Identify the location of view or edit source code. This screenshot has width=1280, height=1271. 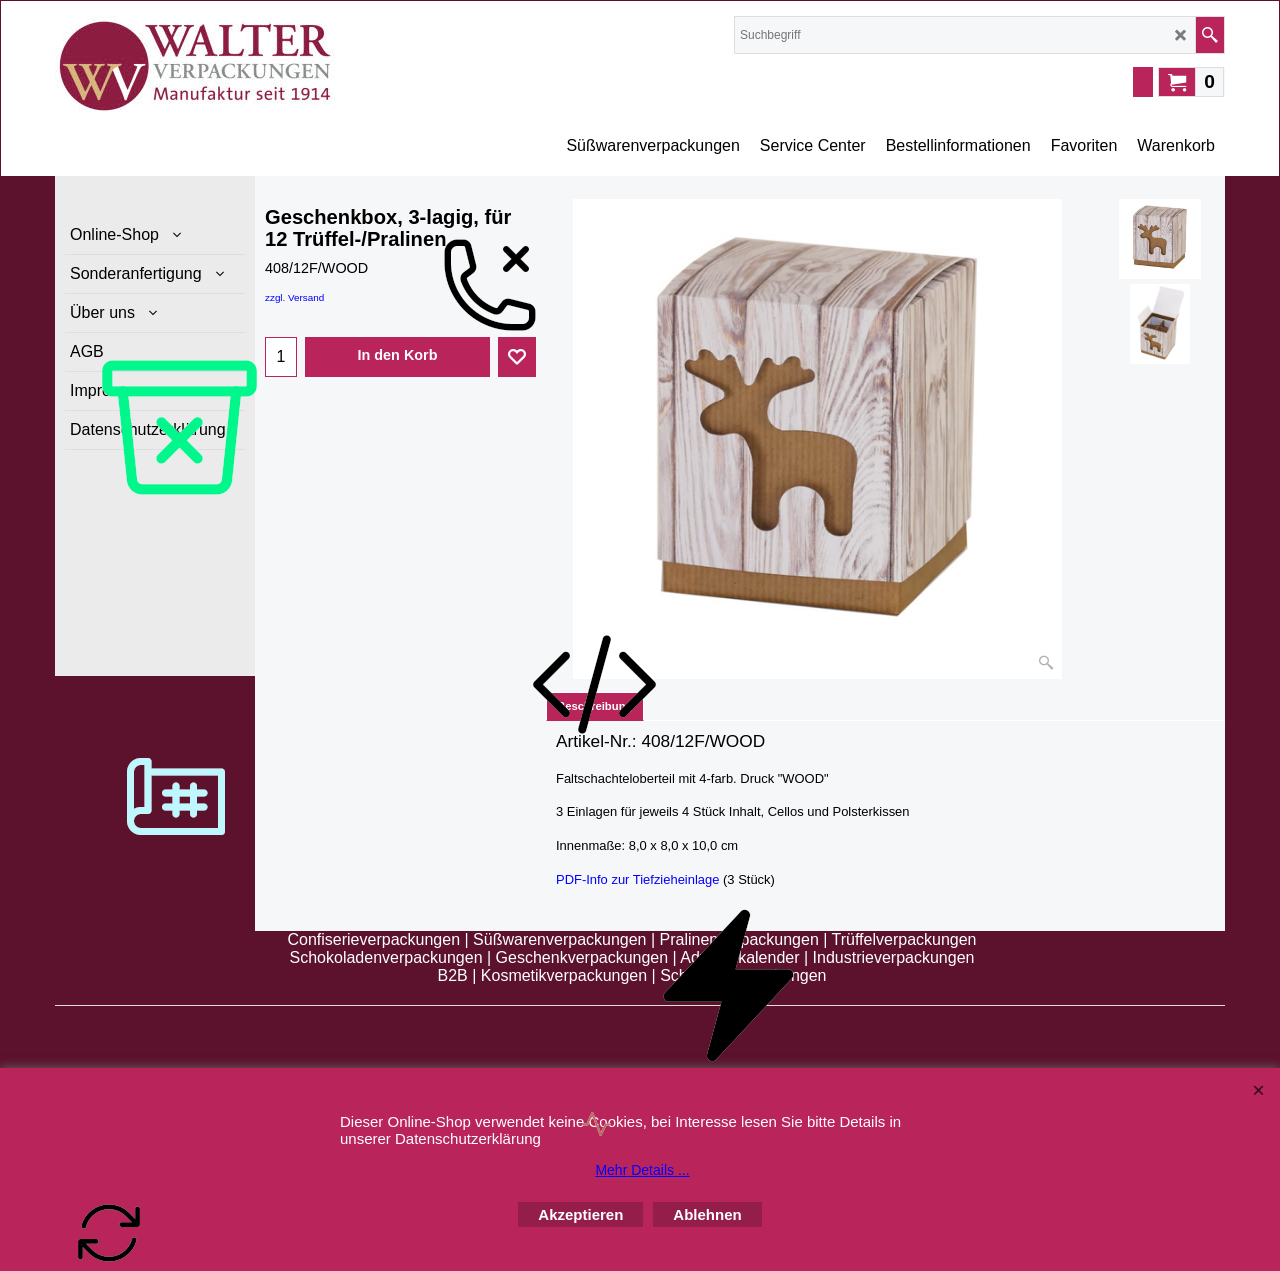
(594, 684).